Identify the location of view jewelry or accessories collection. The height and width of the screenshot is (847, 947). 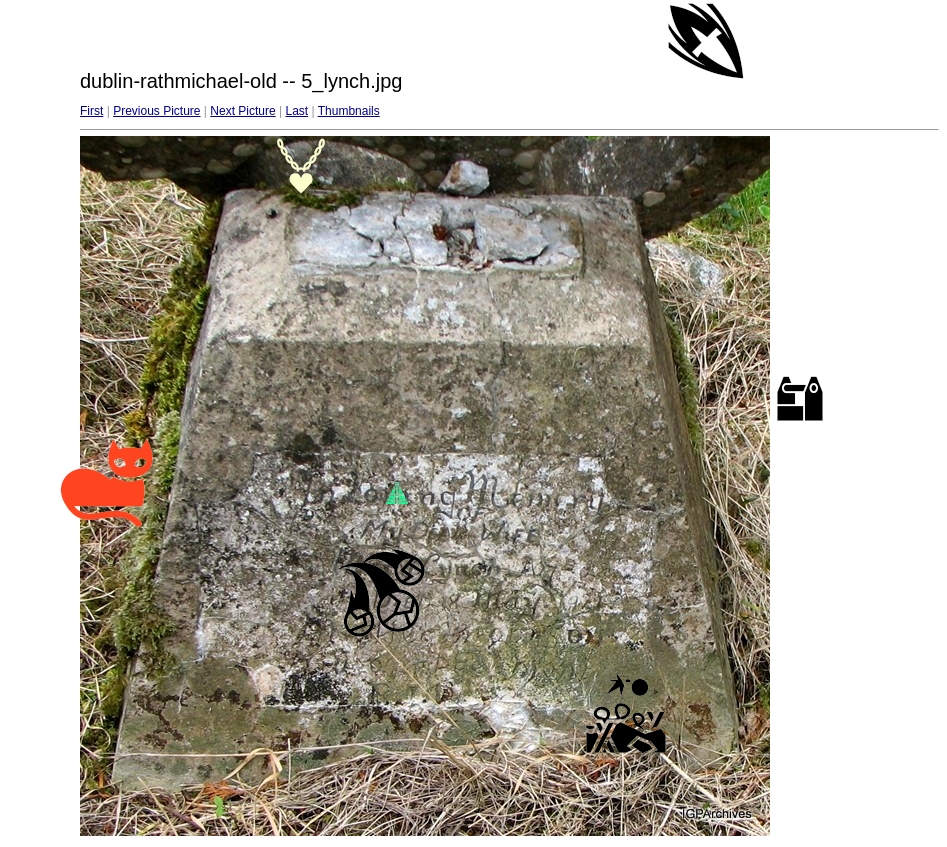
(301, 166).